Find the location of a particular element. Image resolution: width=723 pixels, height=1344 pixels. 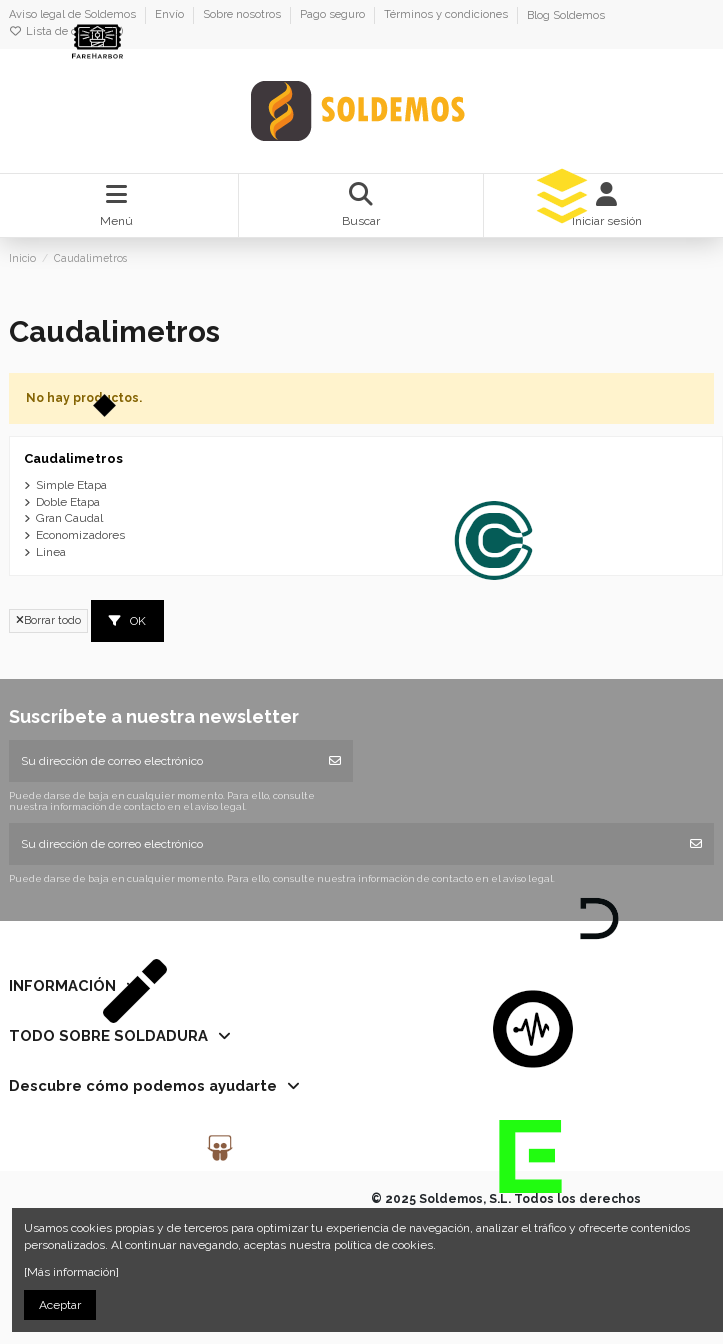

apply auto-enhance or magic edit to content is located at coordinates (135, 991).